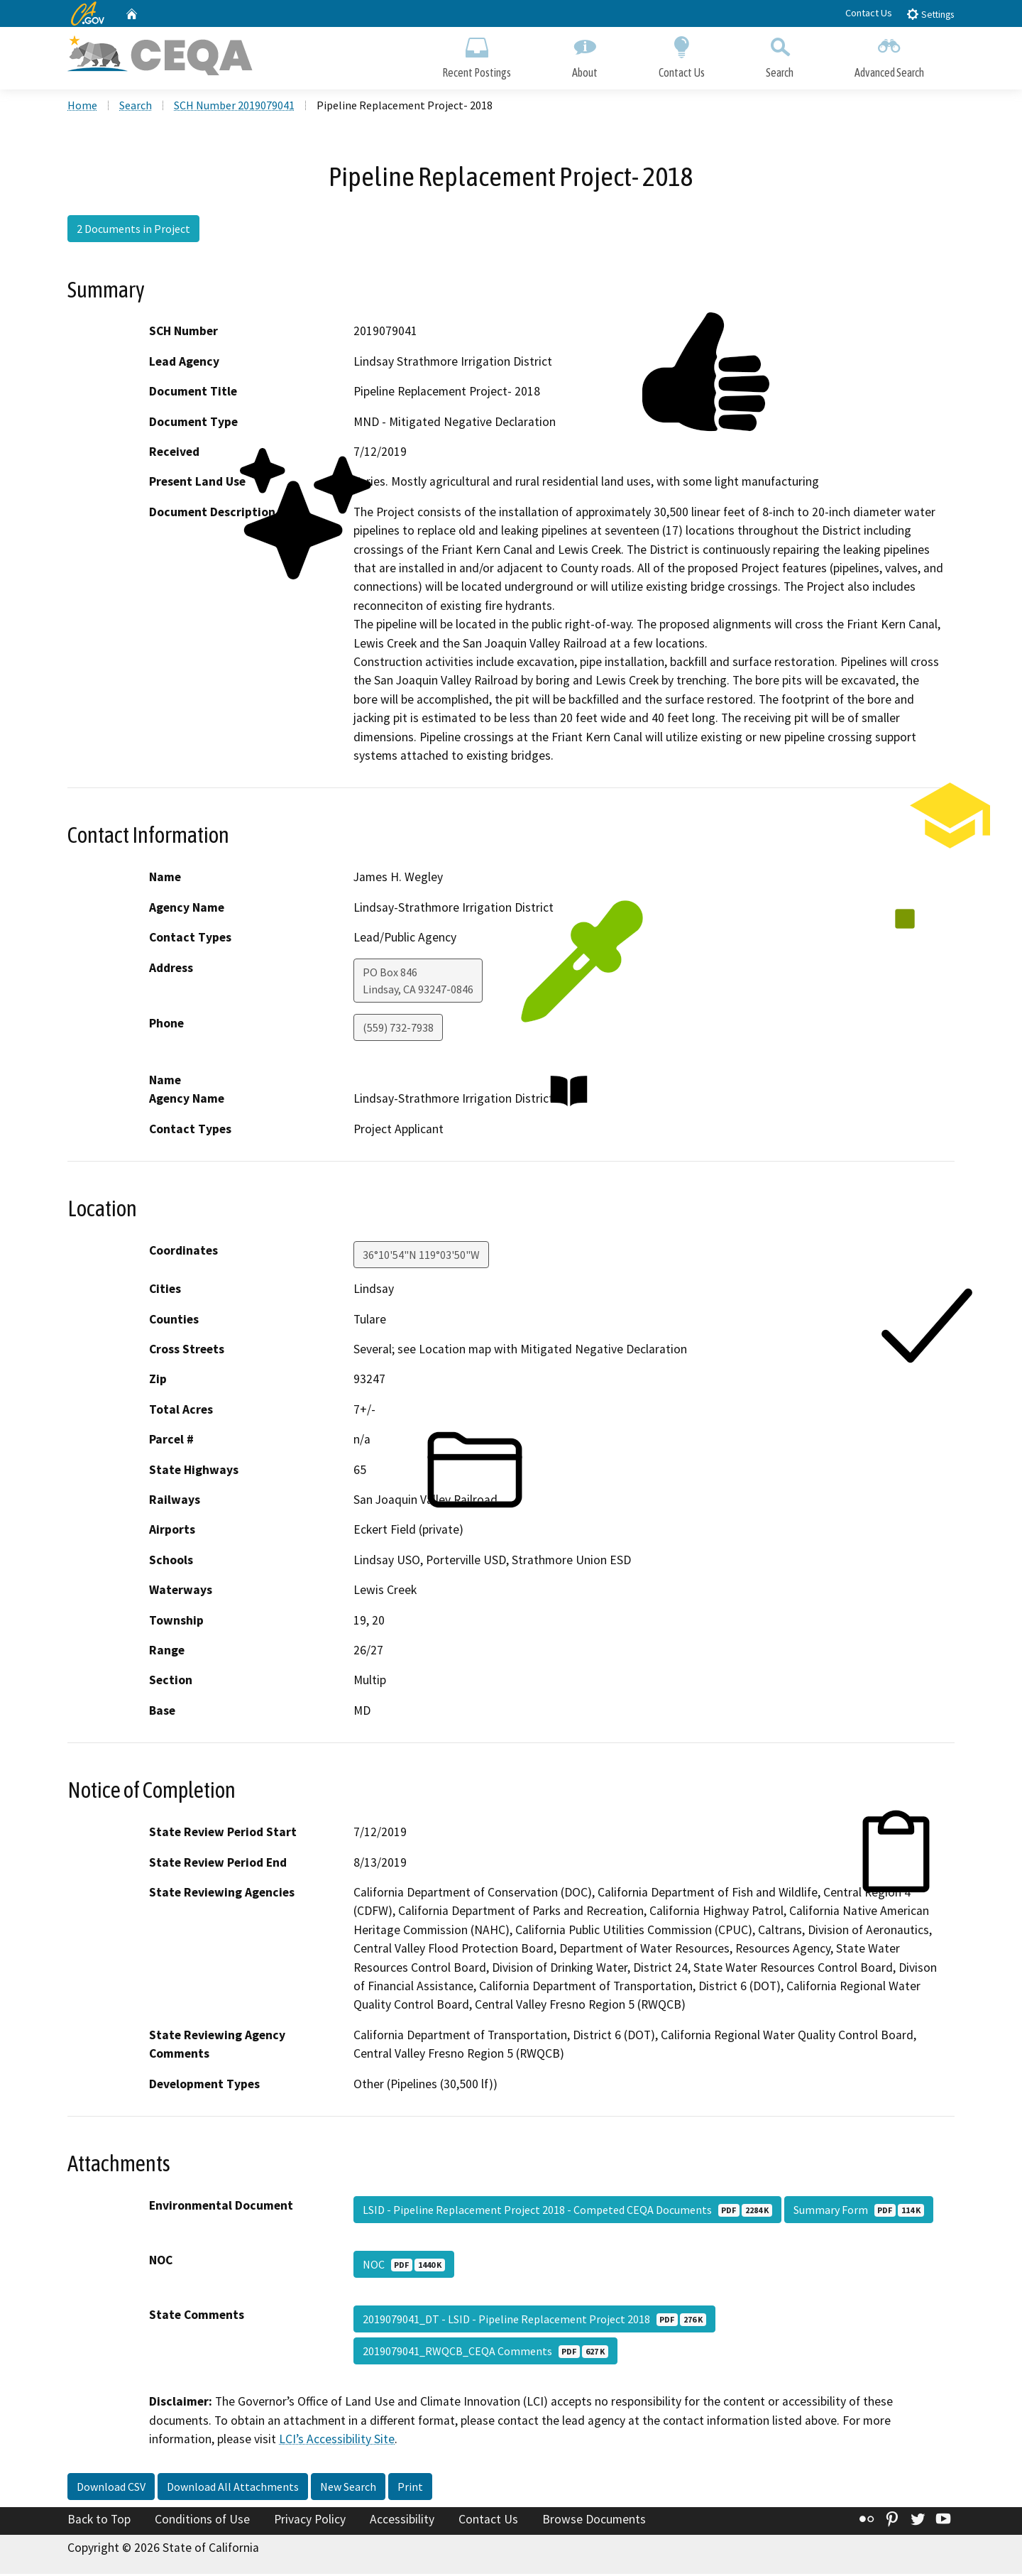 The image size is (1022, 2576). I want to click on confirm or submit an action, so click(927, 1326).